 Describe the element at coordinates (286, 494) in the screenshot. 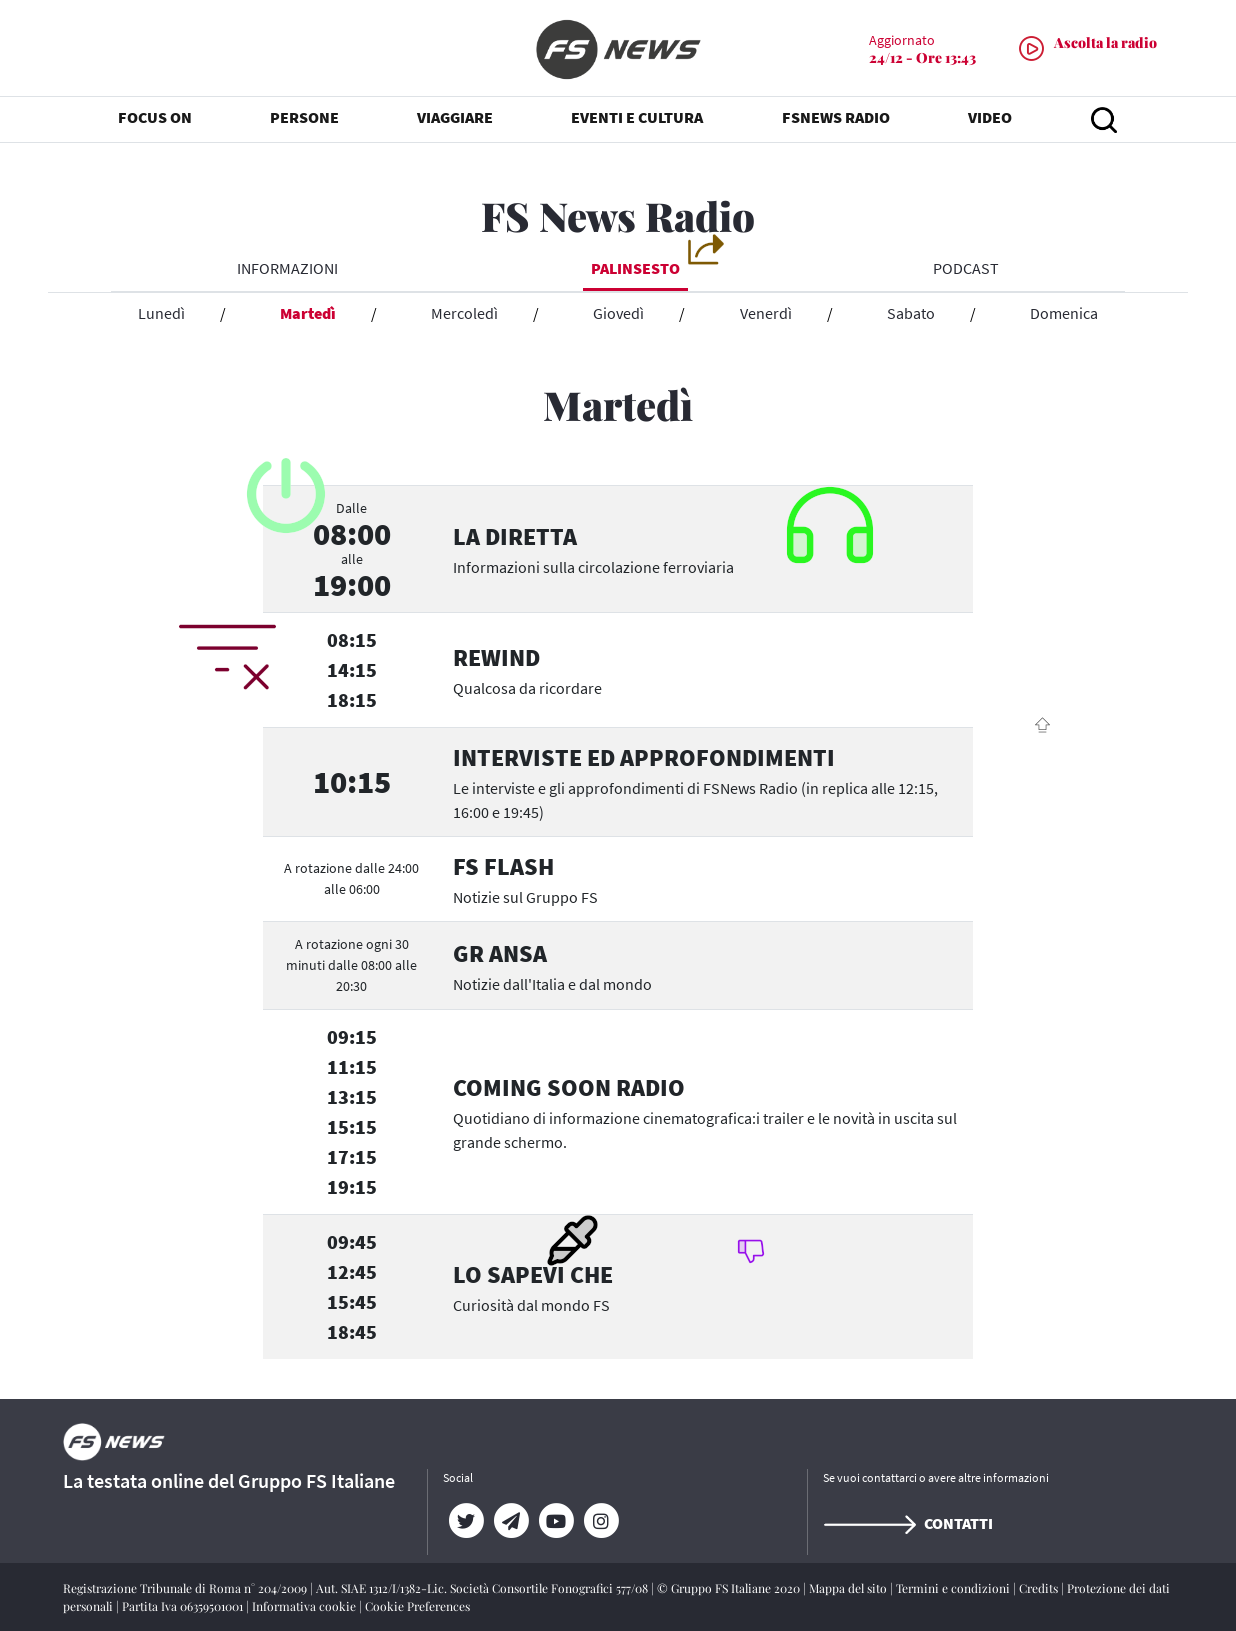

I see `turn device on or off` at that location.